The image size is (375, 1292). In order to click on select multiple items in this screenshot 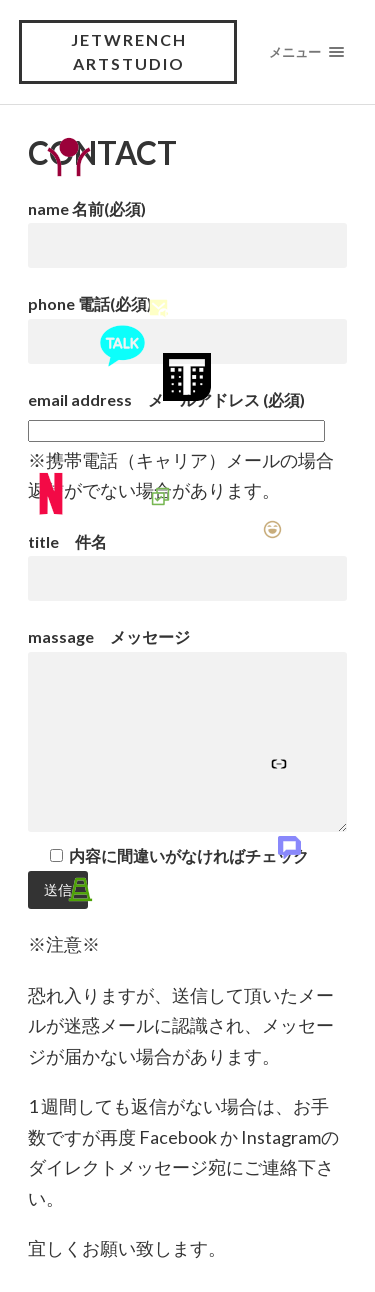, I will do `click(160, 496)`.